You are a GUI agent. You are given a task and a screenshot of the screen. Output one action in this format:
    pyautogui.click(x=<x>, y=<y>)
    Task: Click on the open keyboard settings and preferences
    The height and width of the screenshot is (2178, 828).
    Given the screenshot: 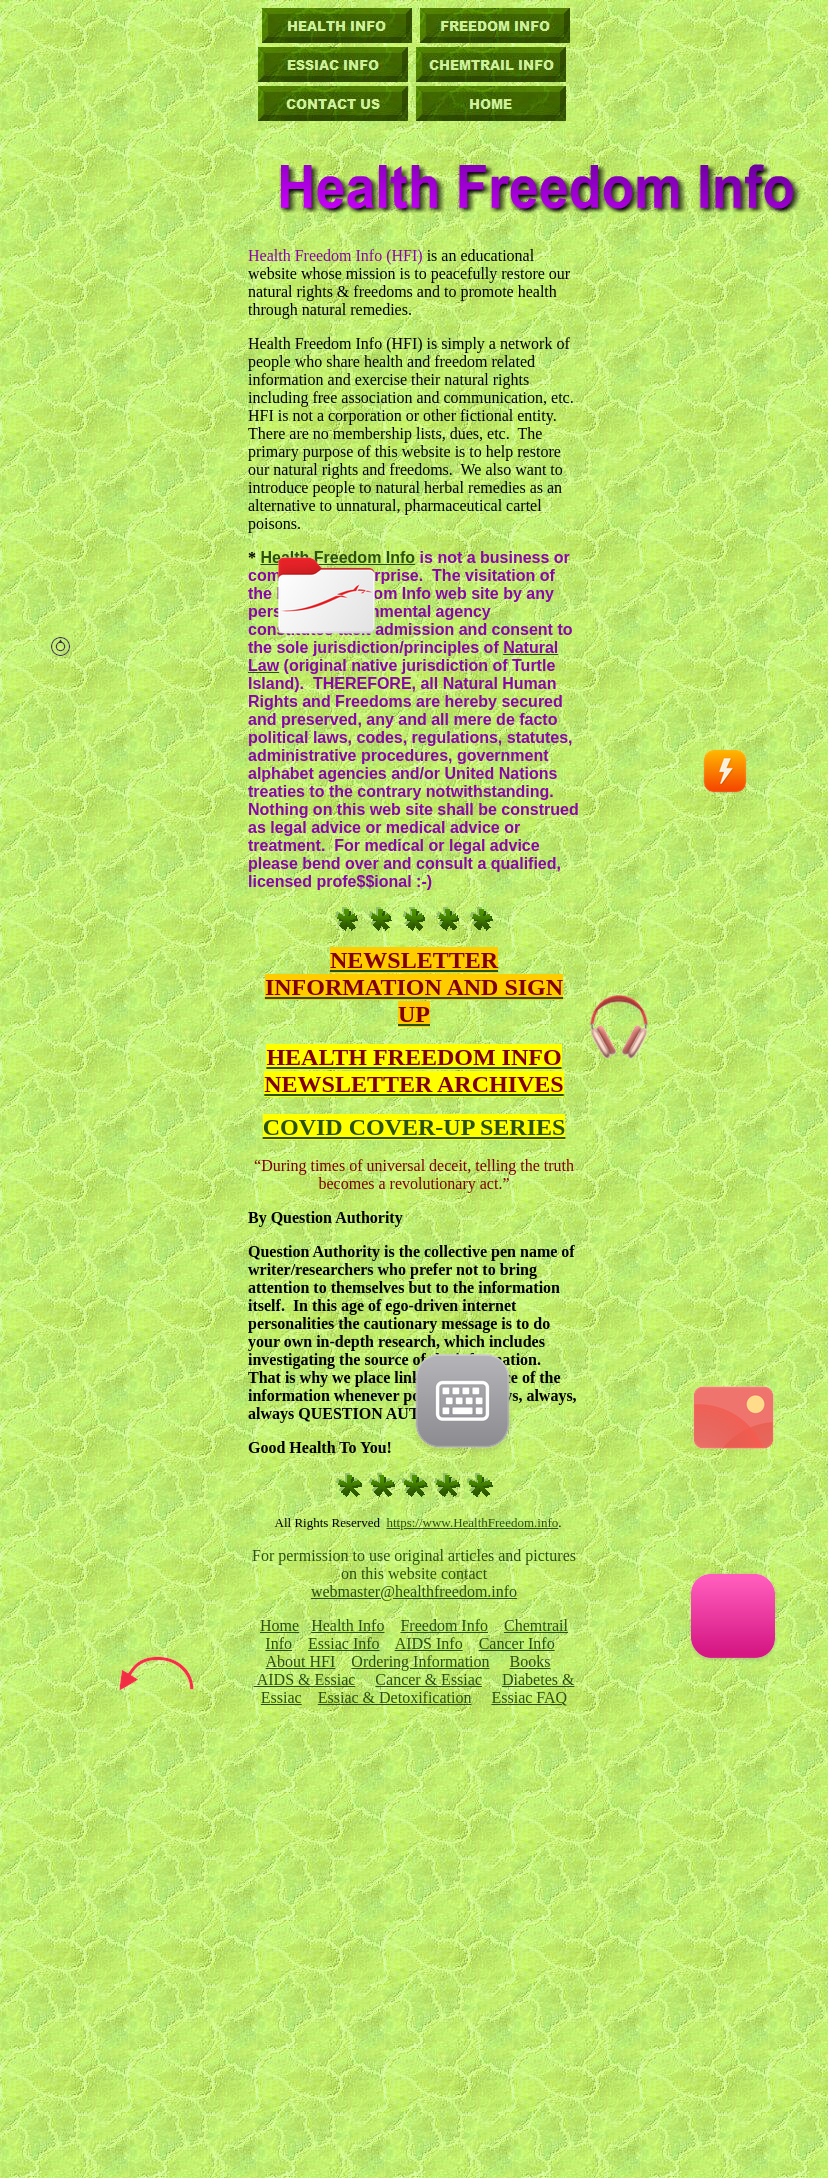 What is the action you would take?
    pyautogui.click(x=462, y=1402)
    